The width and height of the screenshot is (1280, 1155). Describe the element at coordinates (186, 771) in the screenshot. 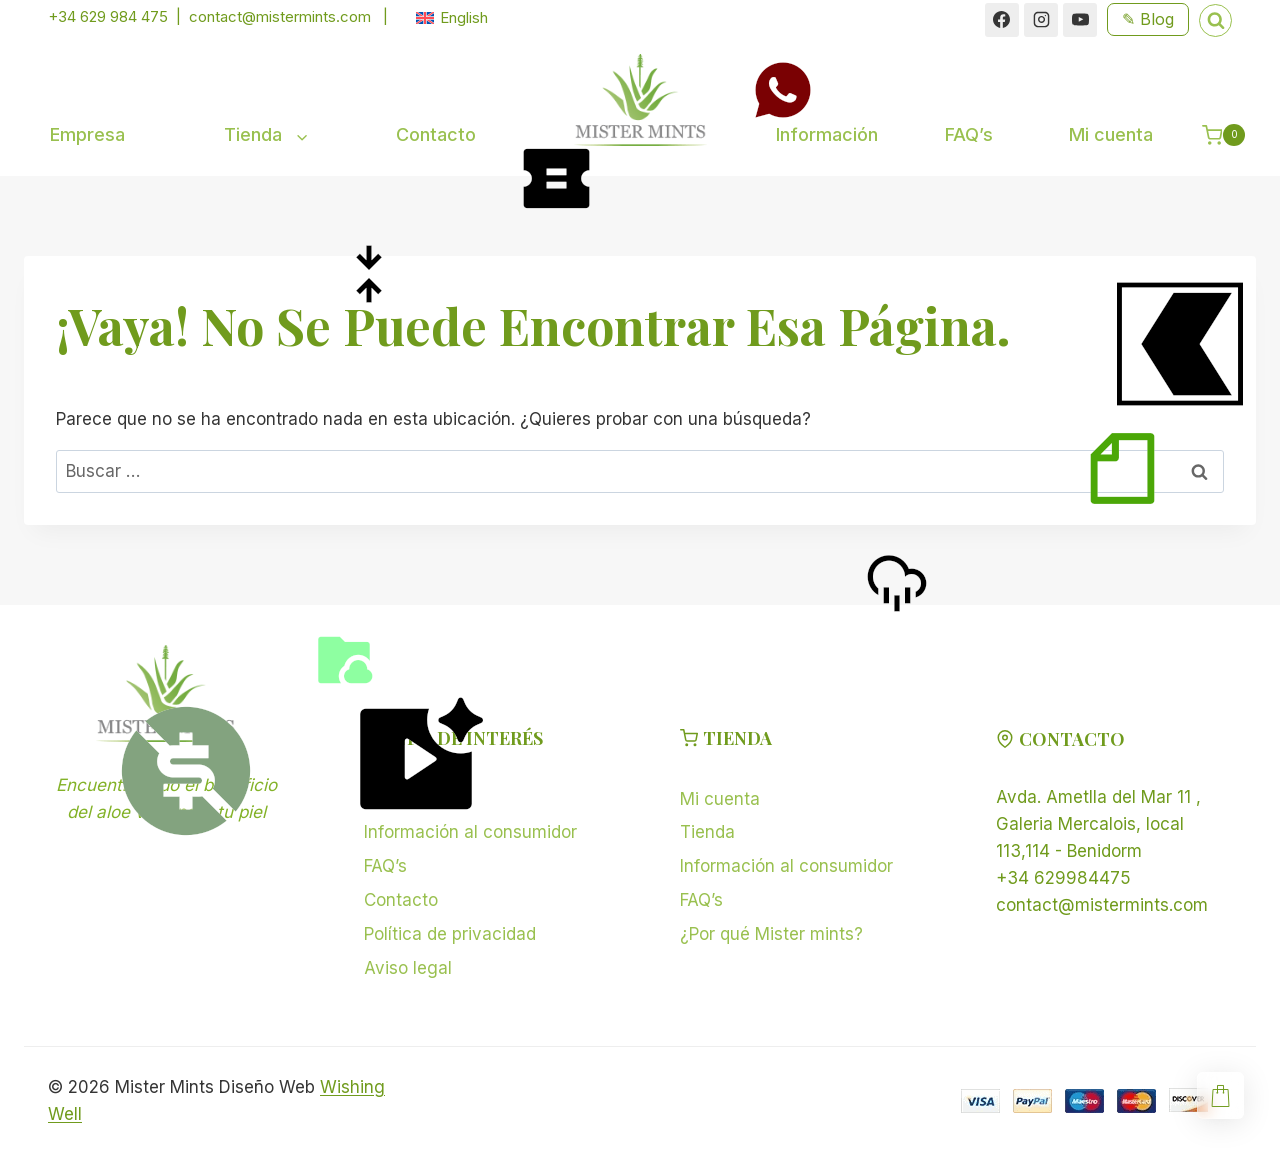

I see `indicates non-commercial creative commons license` at that location.